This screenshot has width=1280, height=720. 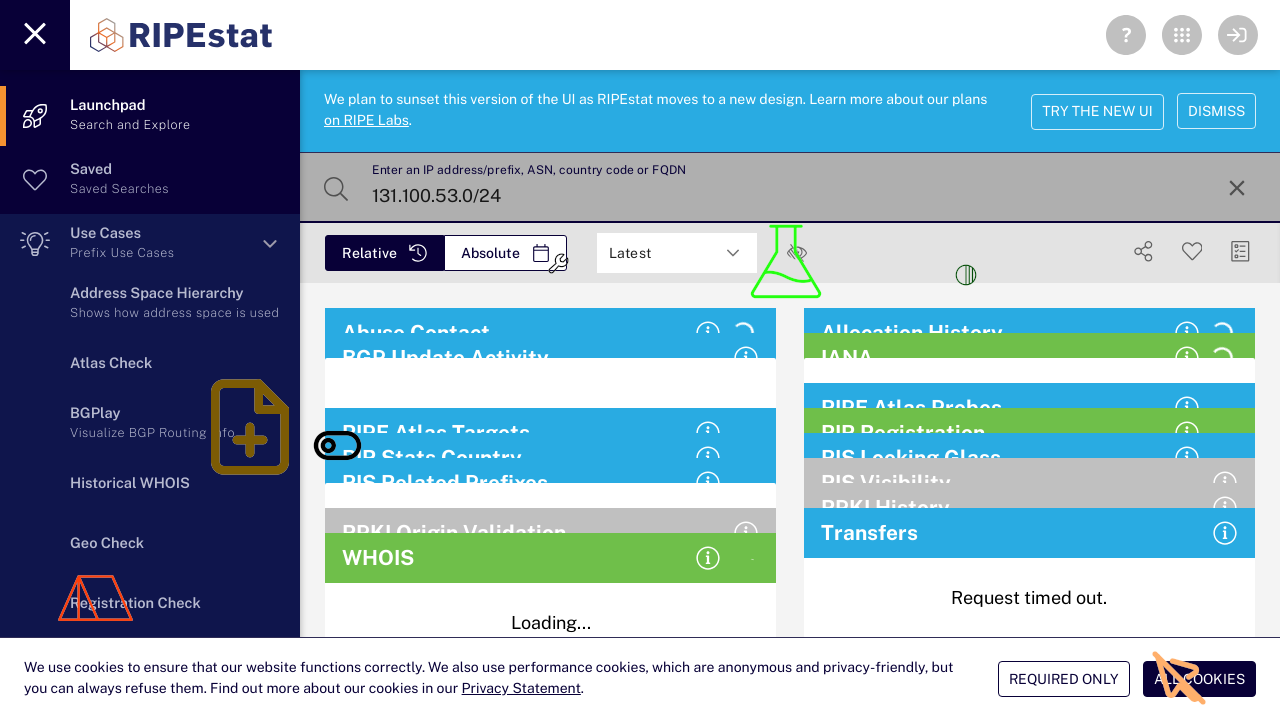 What do you see at coordinates (1179, 678) in the screenshot?
I see `cursor or pointer interaction disabled` at bounding box center [1179, 678].